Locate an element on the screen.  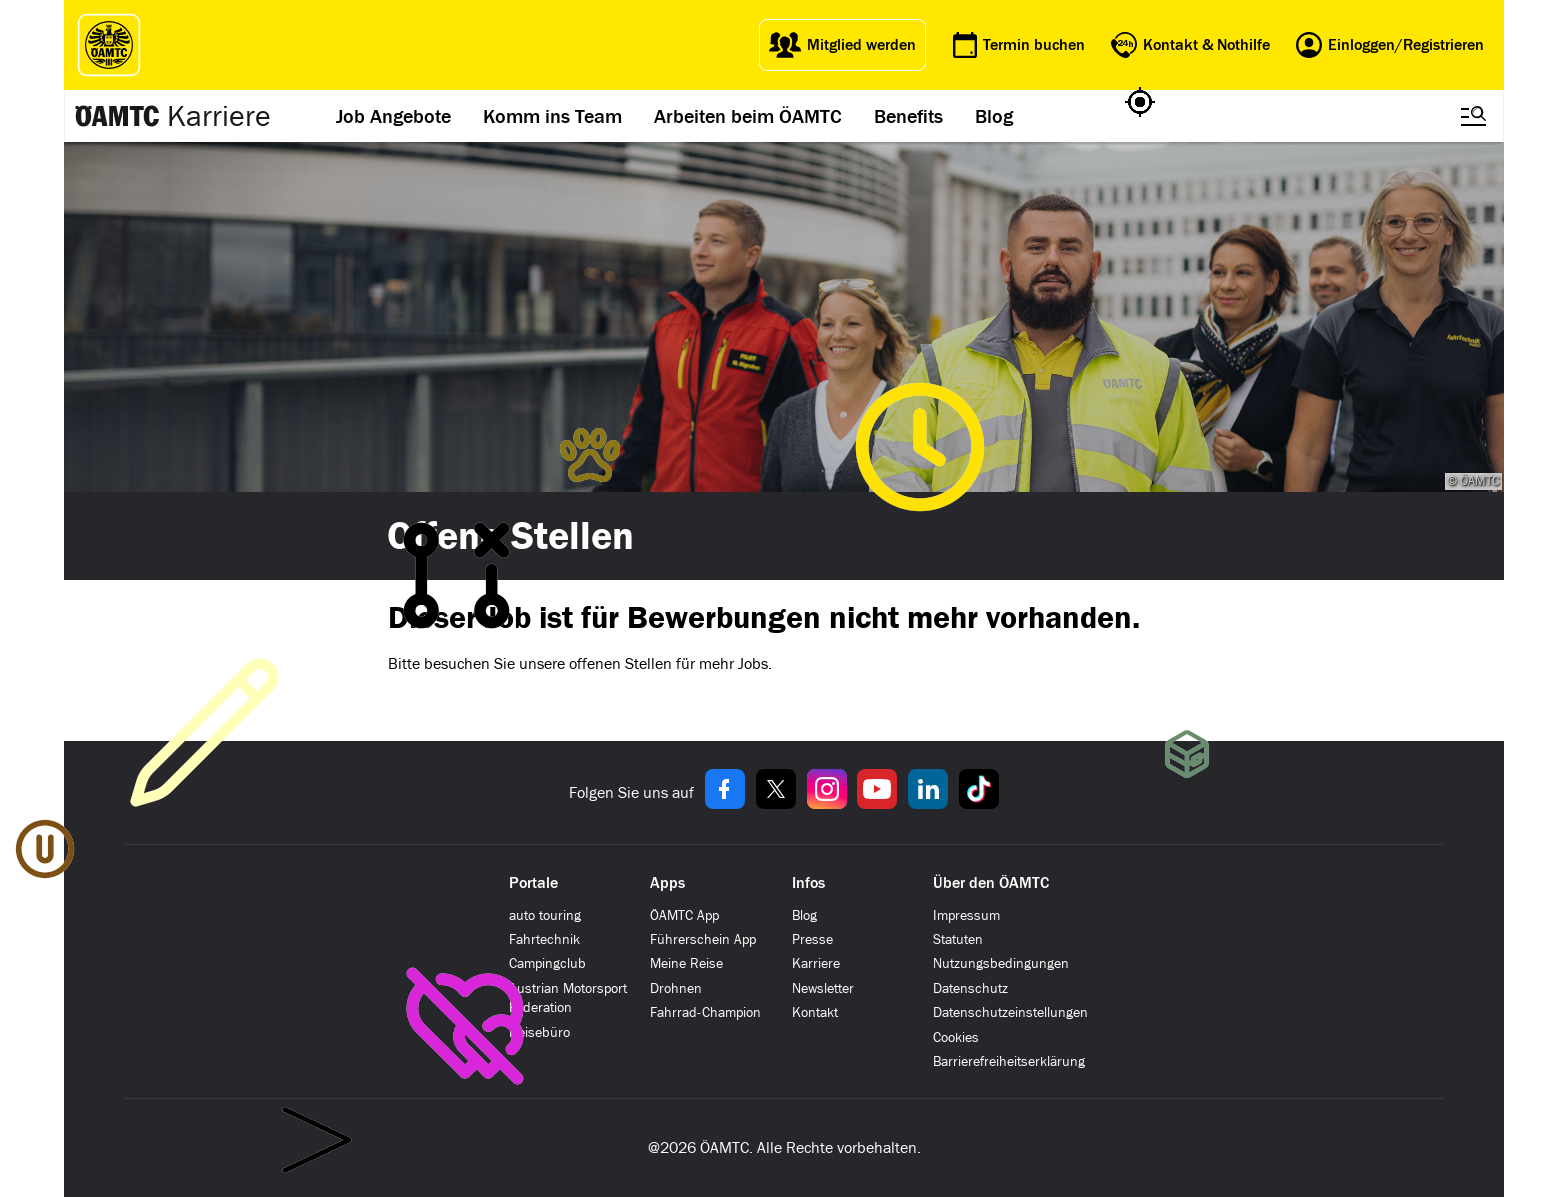
indicates an unread item or status is located at coordinates (45, 849).